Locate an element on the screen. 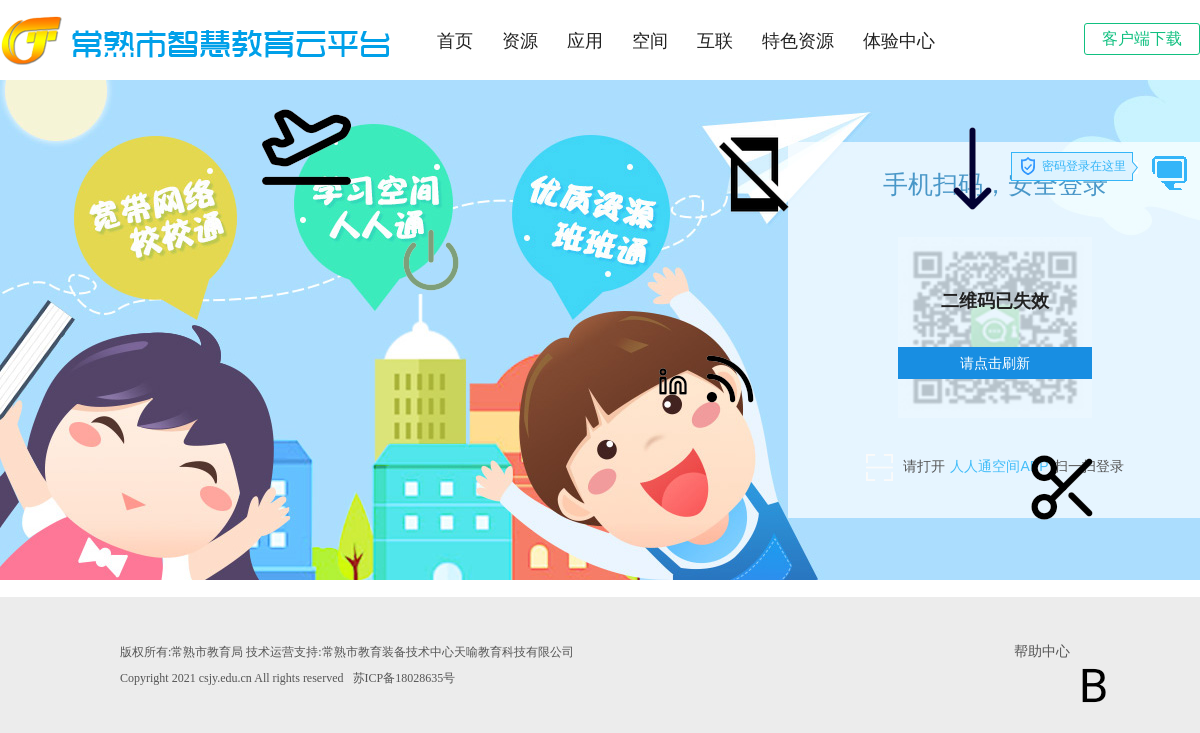 This screenshot has height=733, width=1200. apply bold formatting to selected text is located at coordinates (1092, 685).